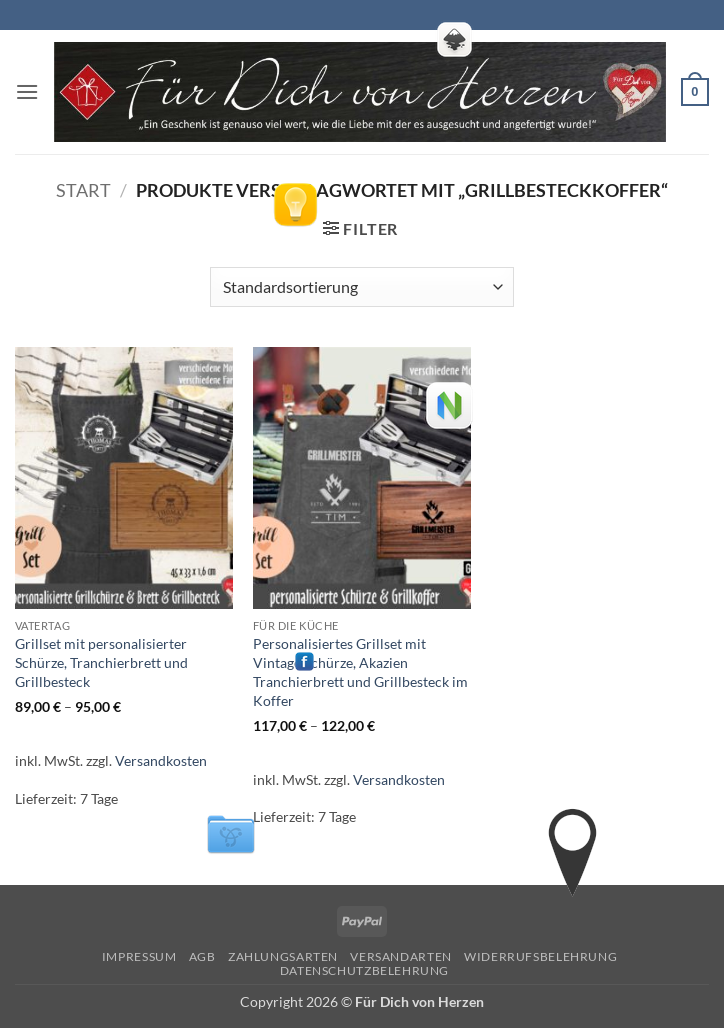 Image resolution: width=724 pixels, height=1028 pixels. What do you see at coordinates (572, 850) in the screenshot?
I see `open maps application` at bounding box center [572, 850].